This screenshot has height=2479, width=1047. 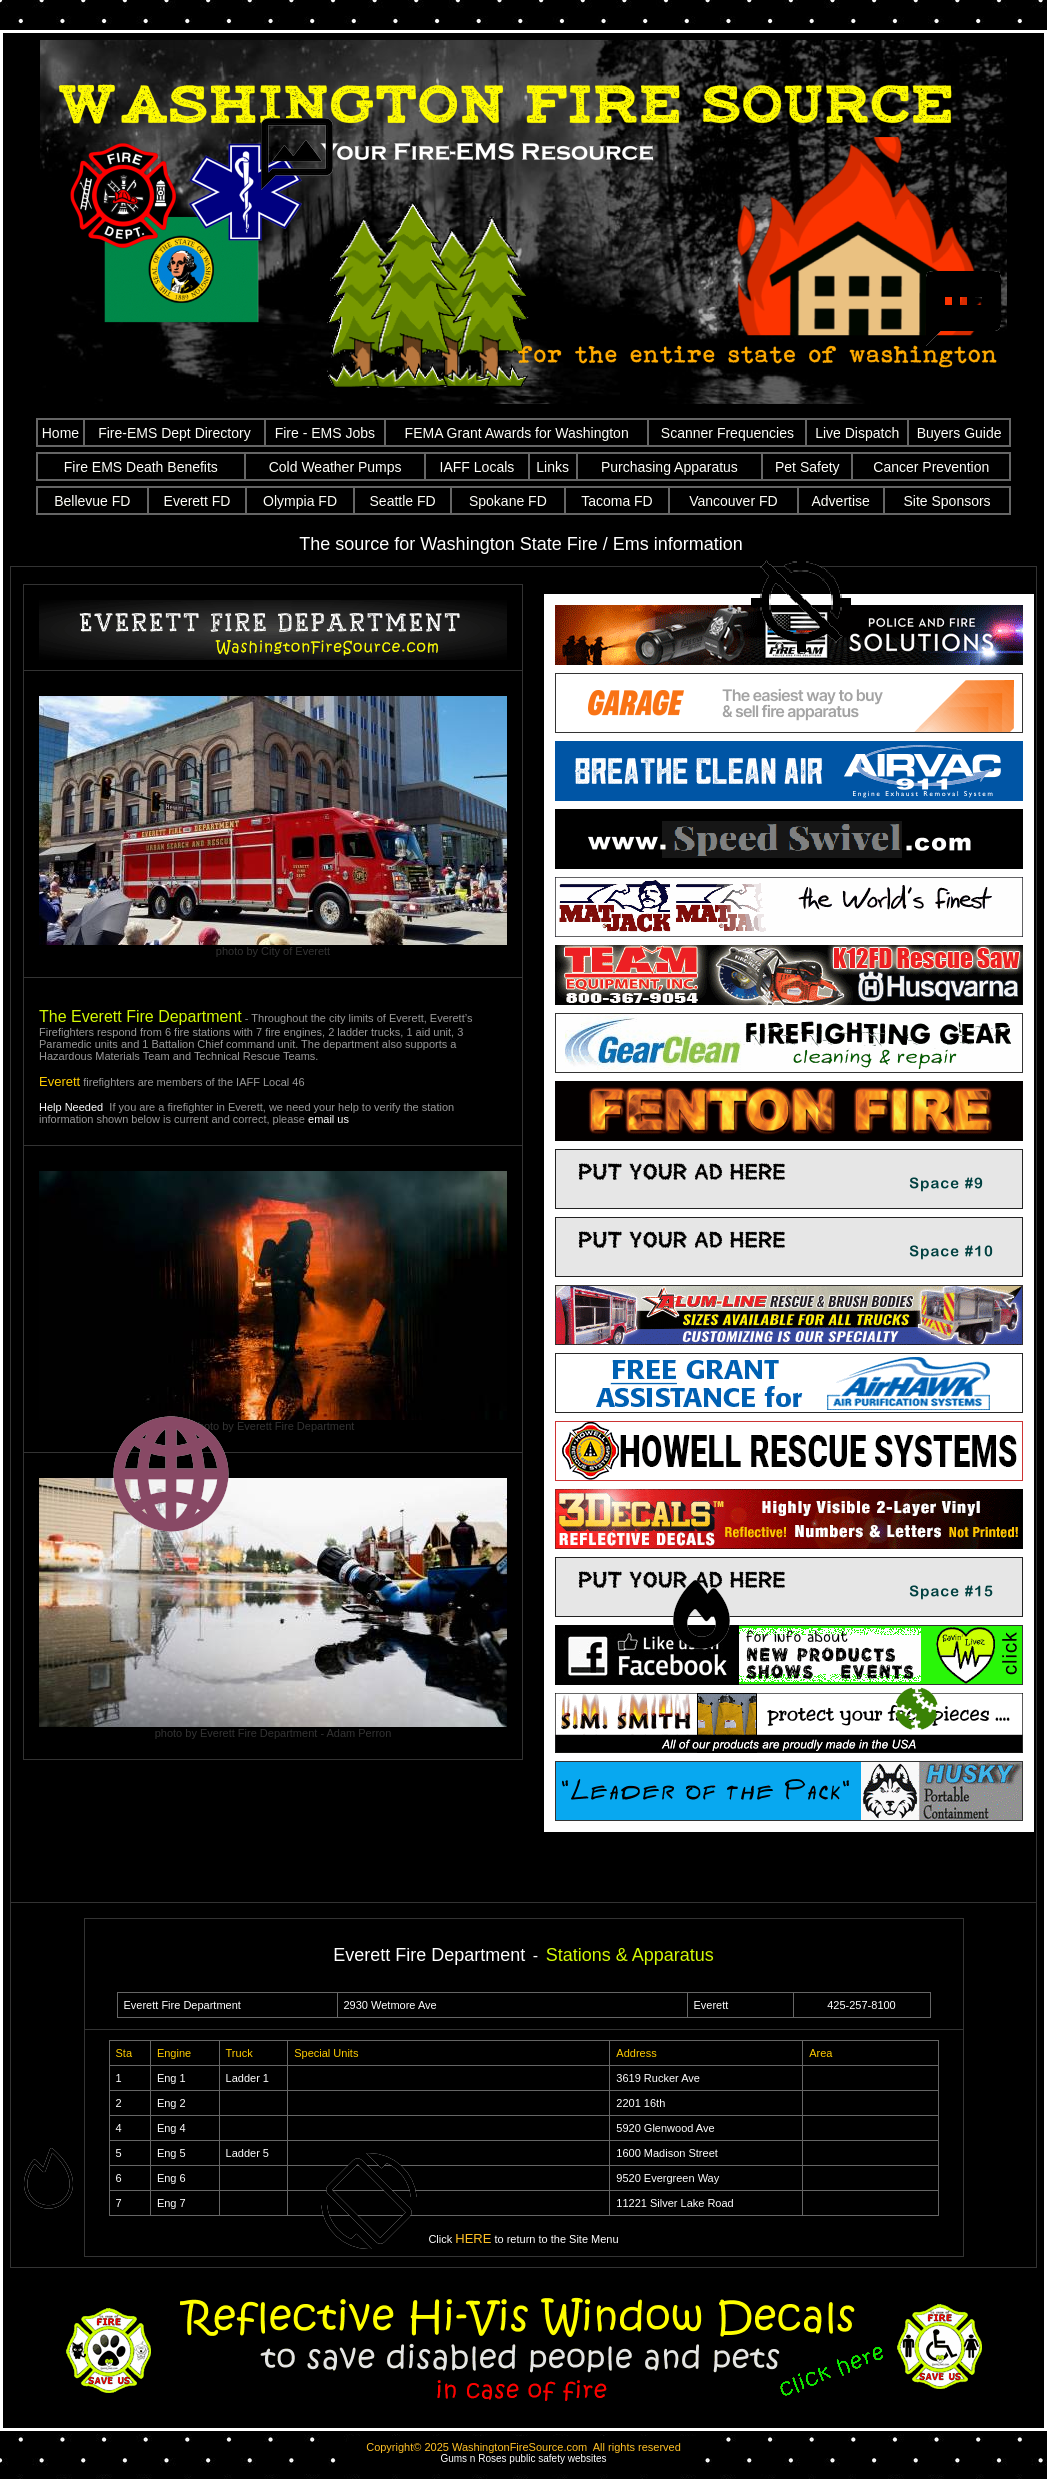 What do you see at coordinates (369, 2201) in the screenshot?
I see `rotate screen orientation` at bounding box center [369, 2201].